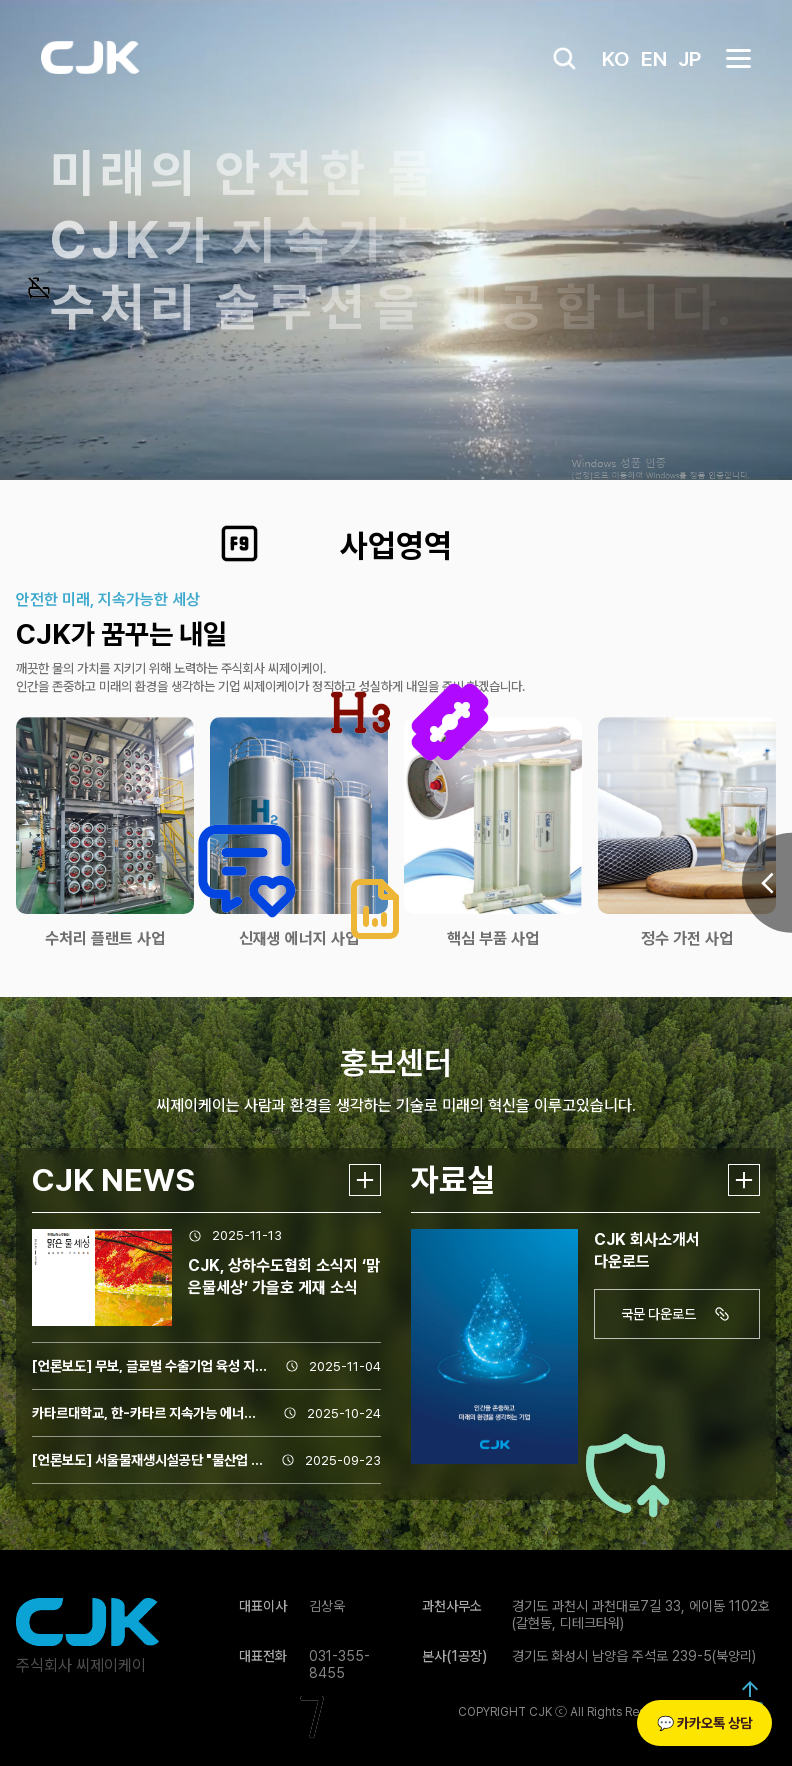  Describe the element at coordinates (239, 543) in the screenshot. I see `press F9 function key` at that location.